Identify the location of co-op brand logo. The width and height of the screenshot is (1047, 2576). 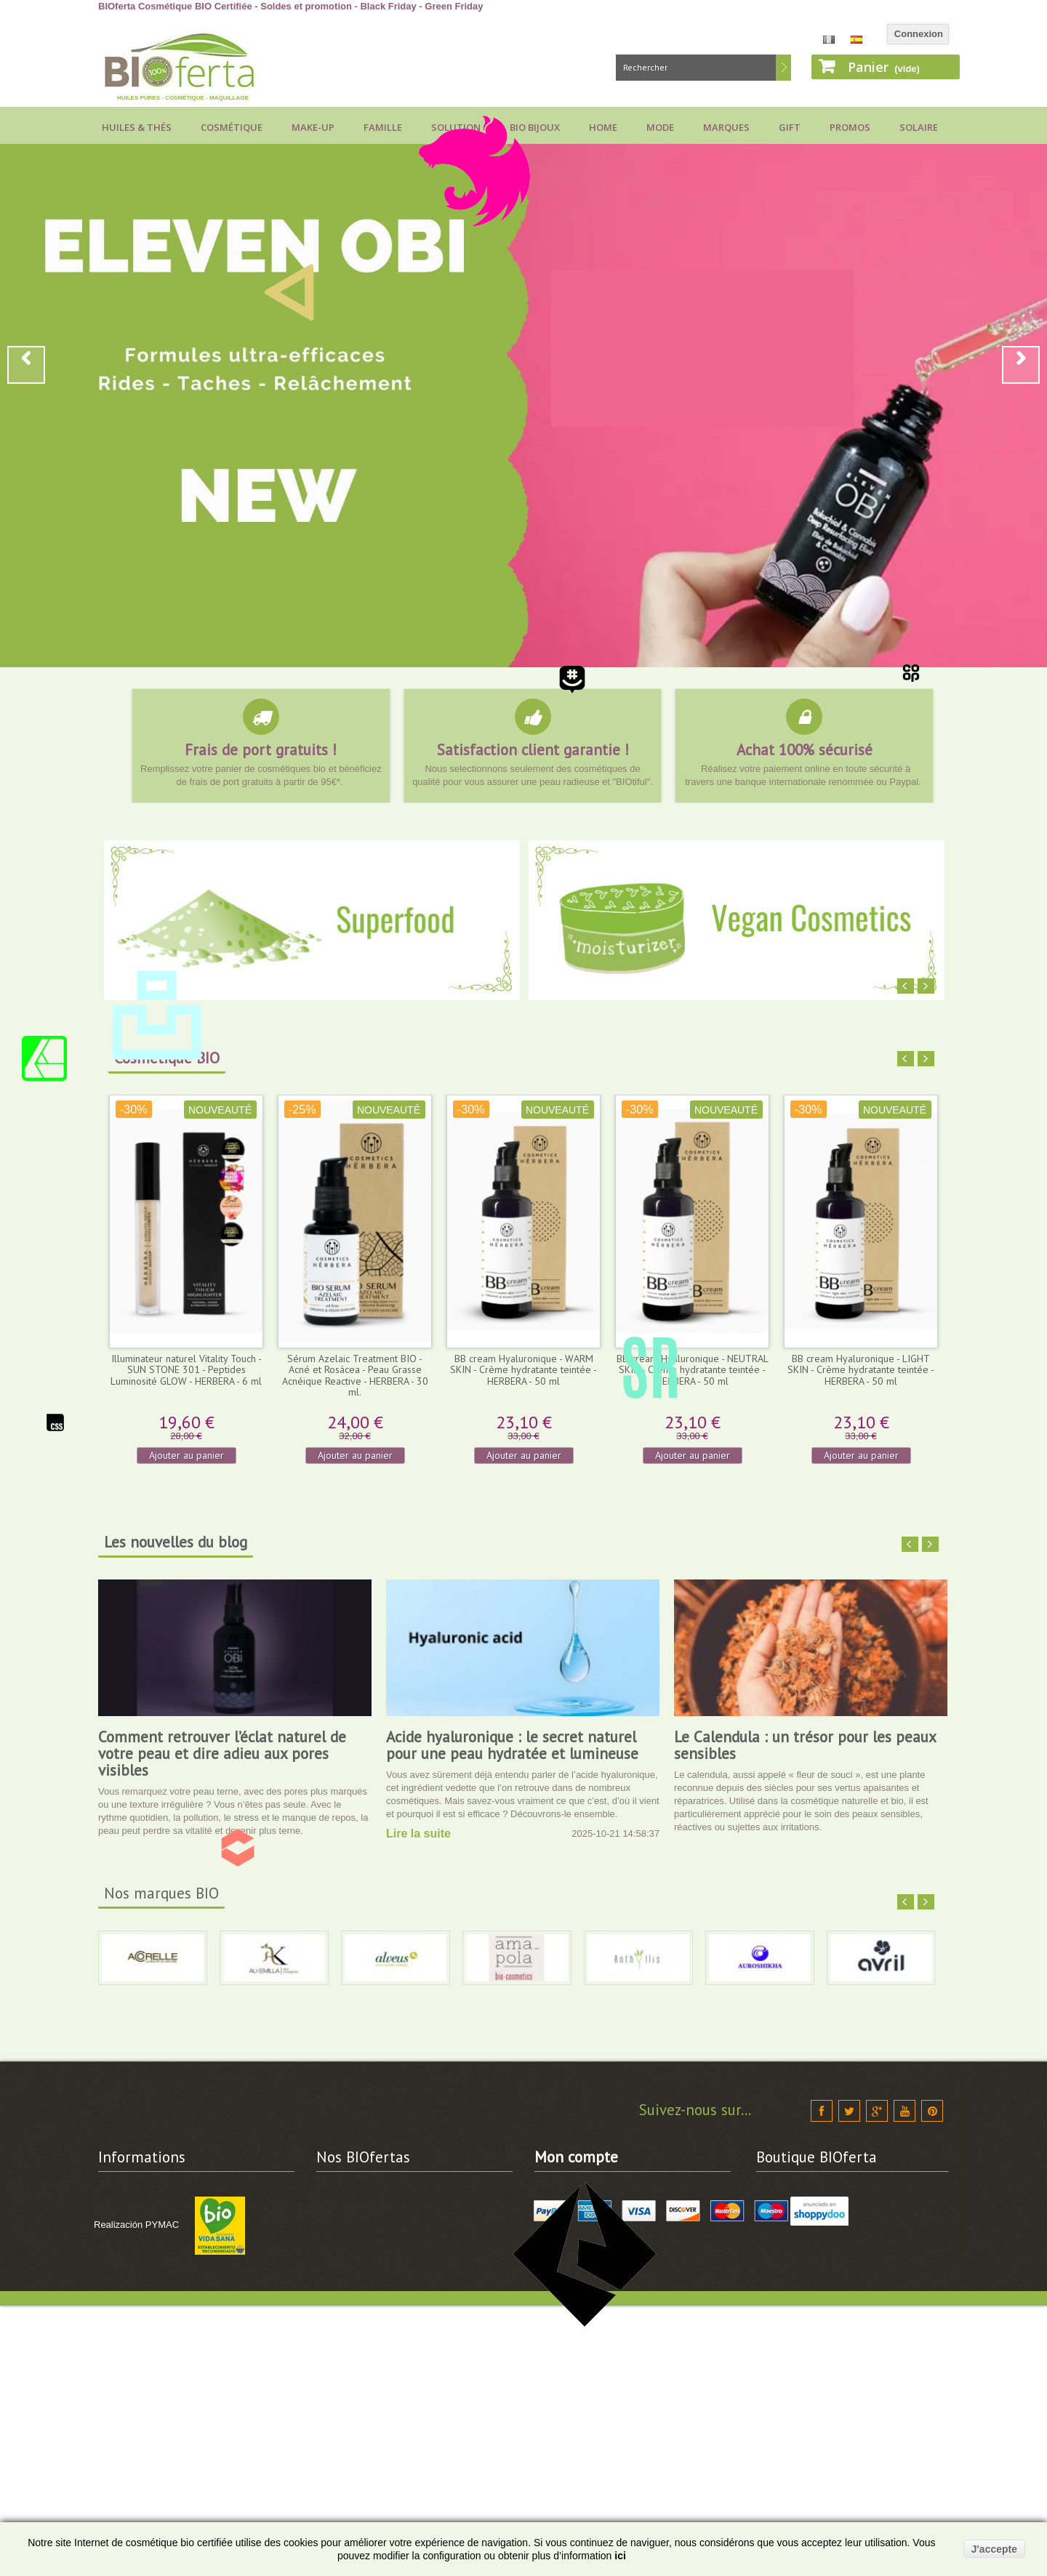
(911, 673).